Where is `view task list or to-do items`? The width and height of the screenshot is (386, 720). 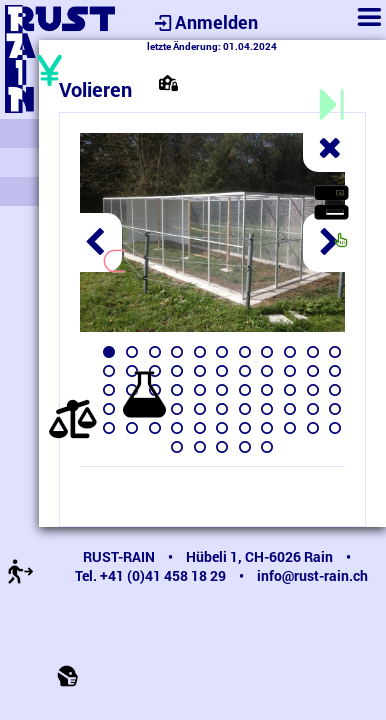 view task list or to-do items is located at coordinates (331, 202).